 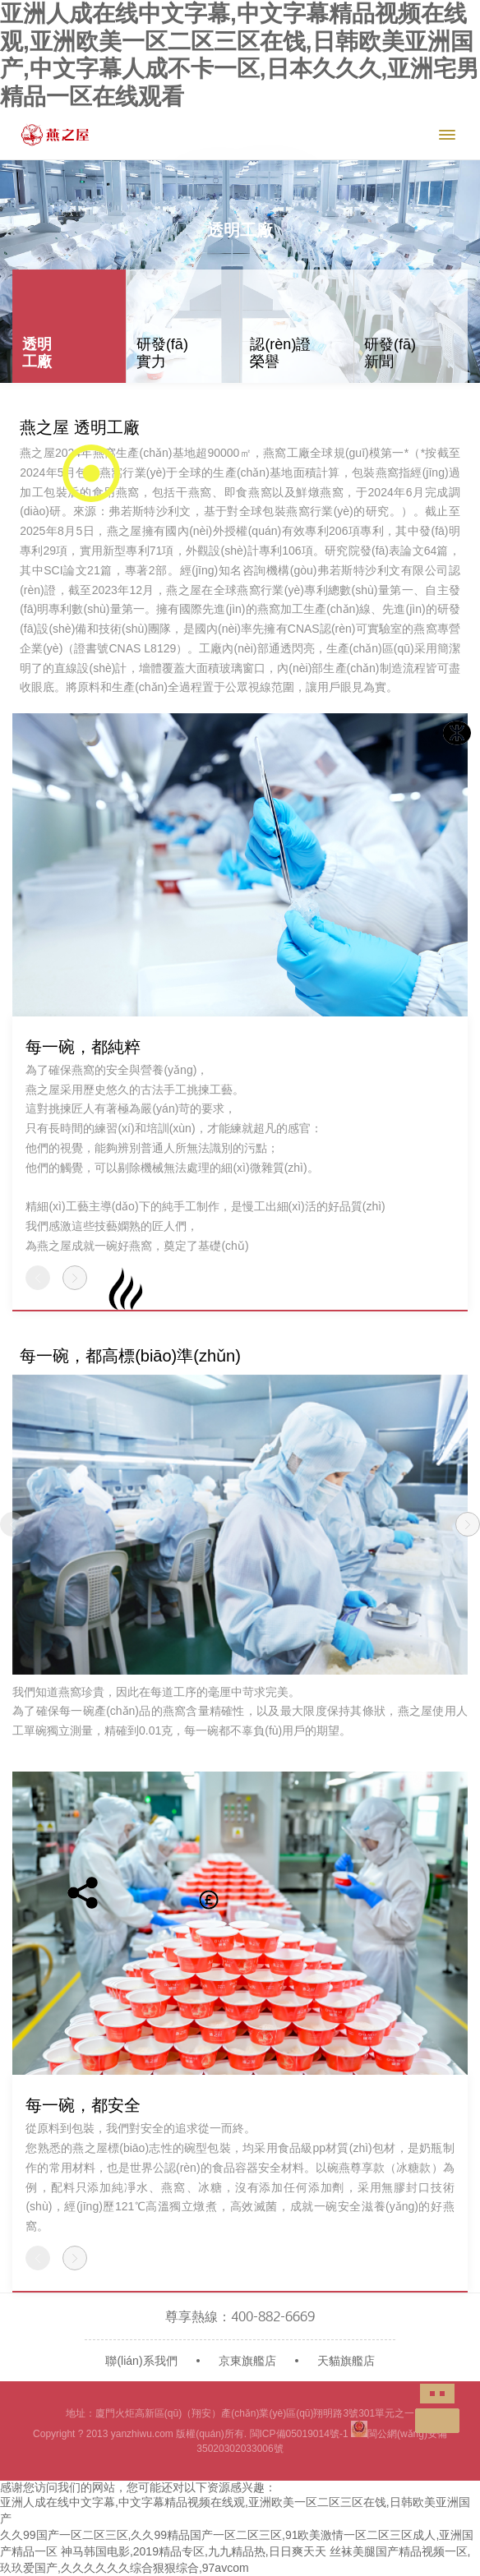 What do you see at coordinates (91, 473) in the screenshot?
I see `start recording audio or video` at bounding box center [91, 473].